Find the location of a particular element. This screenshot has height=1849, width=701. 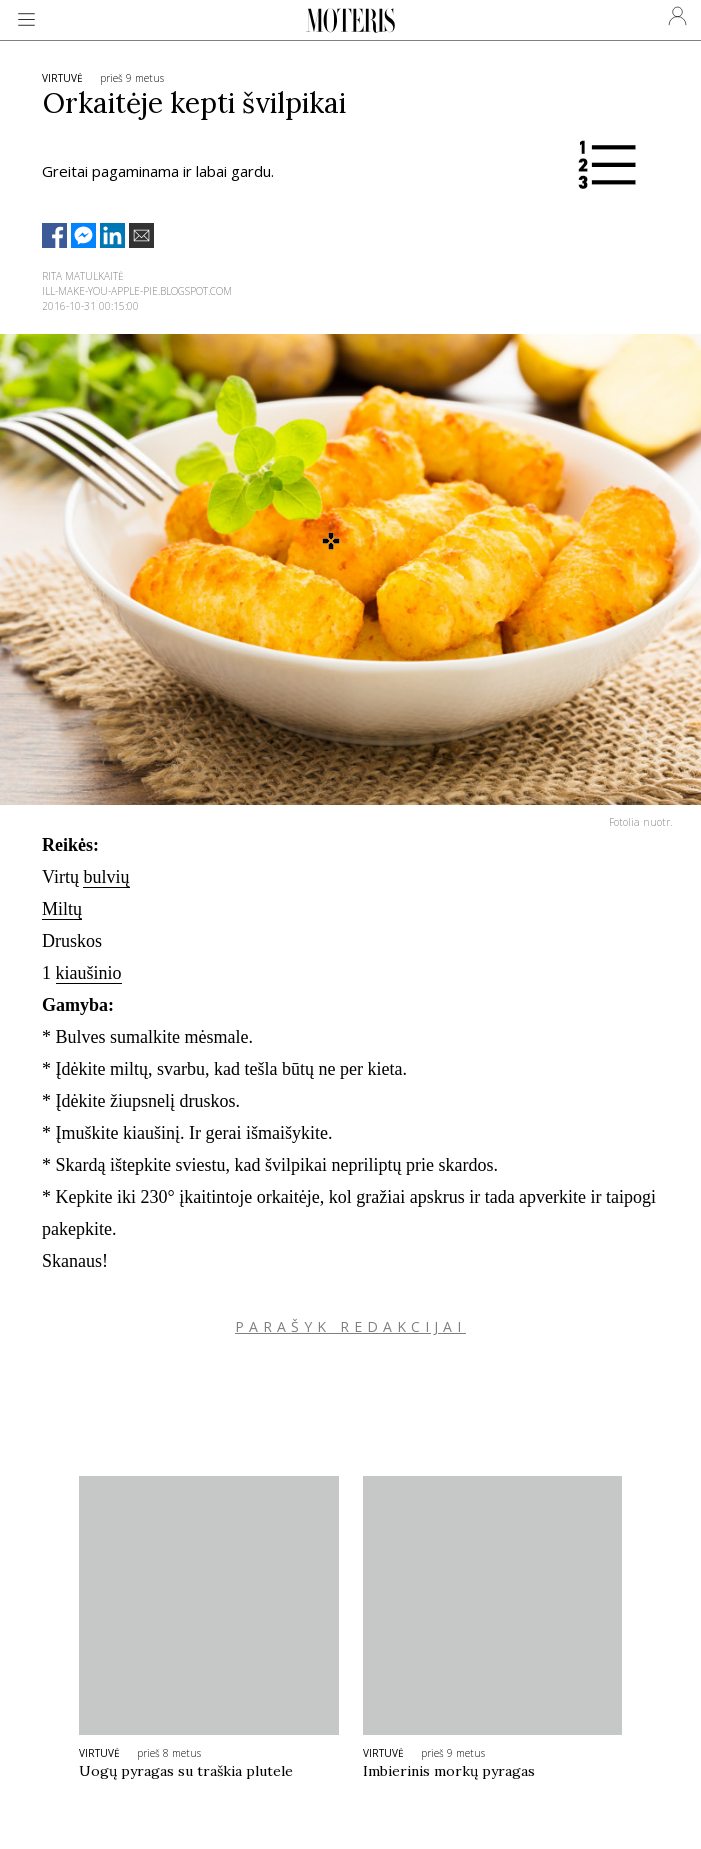

access gaming features or settings is located at coordinates (331, 541).